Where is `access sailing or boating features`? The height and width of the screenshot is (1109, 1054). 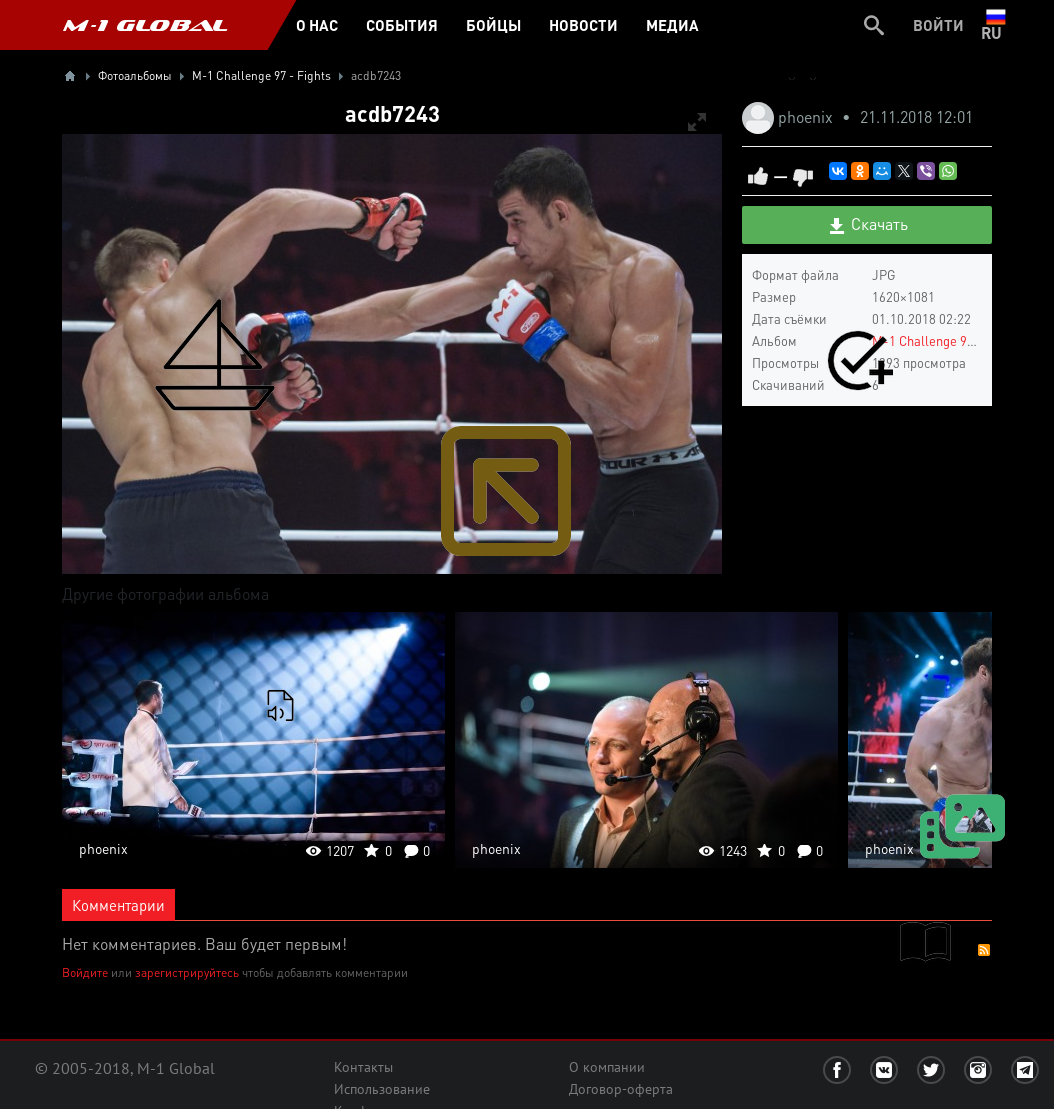 access sailing or boating features is located at coordinates (215, 363).